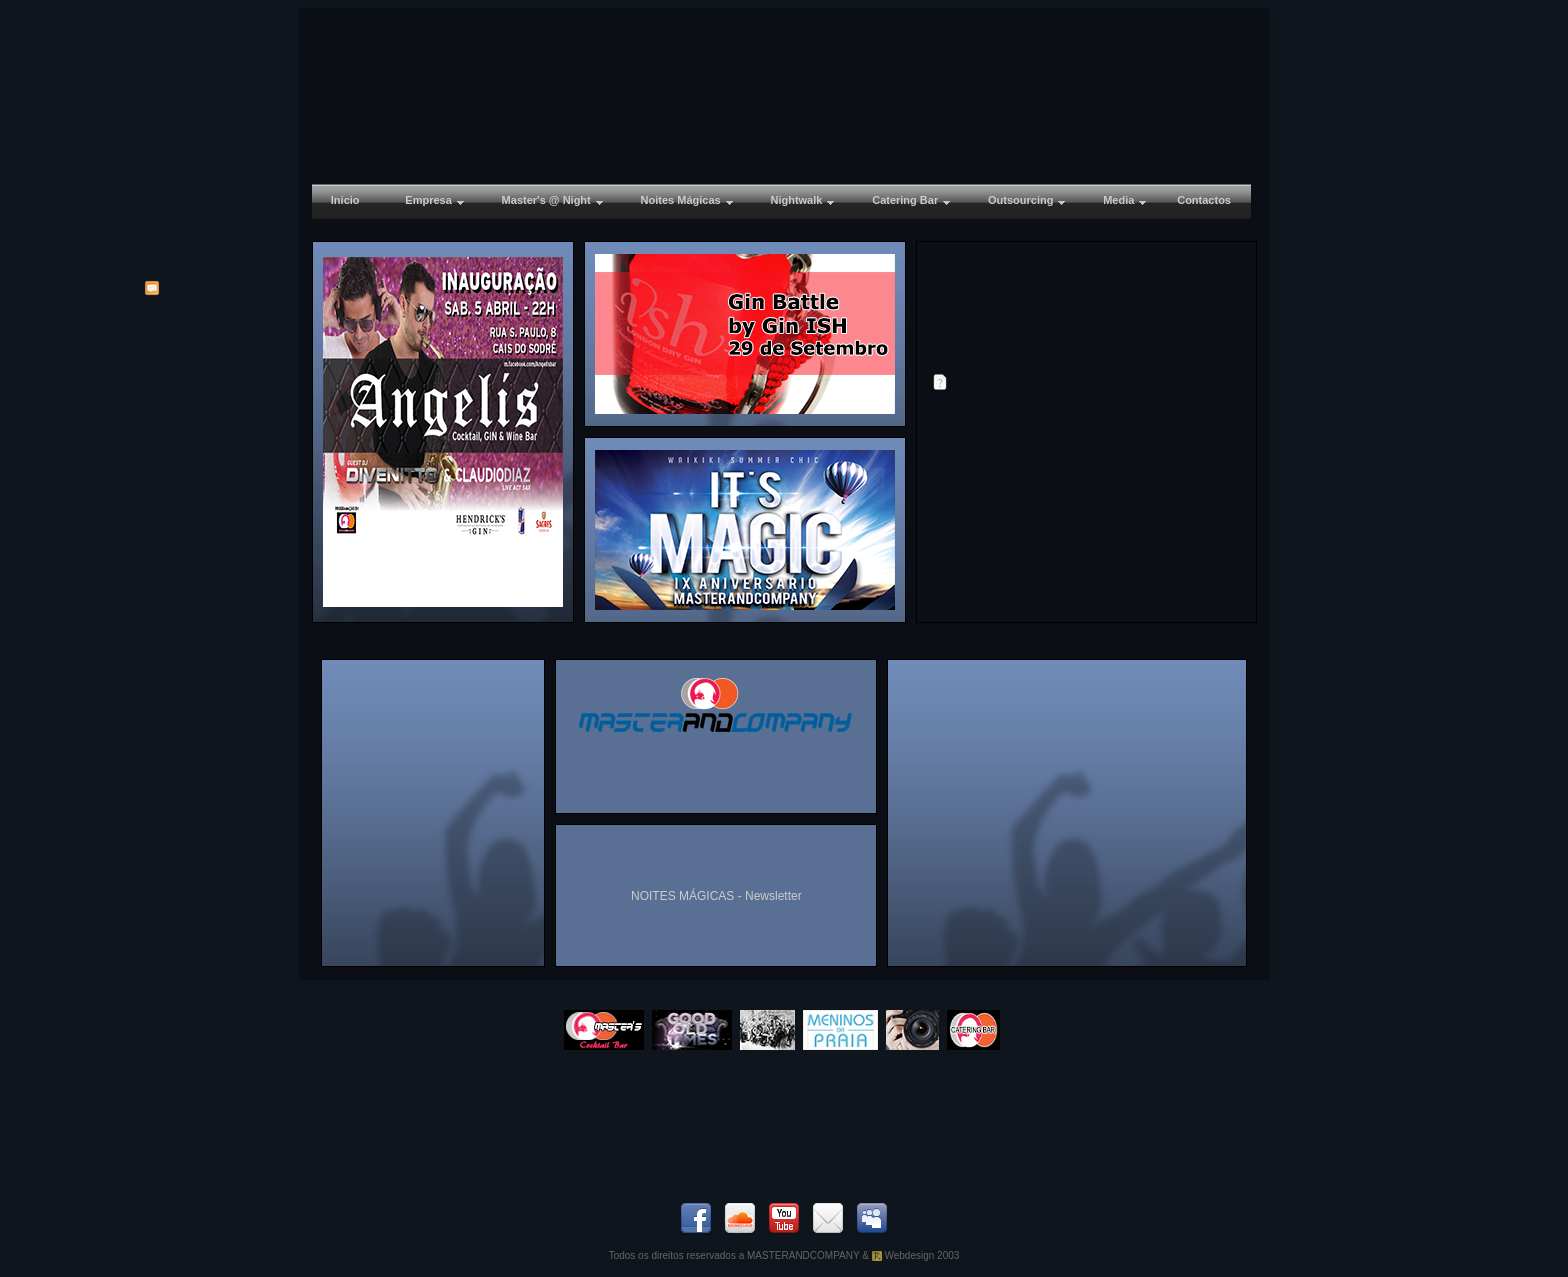  I want to click on open instant messaging app, so click(152, 288).